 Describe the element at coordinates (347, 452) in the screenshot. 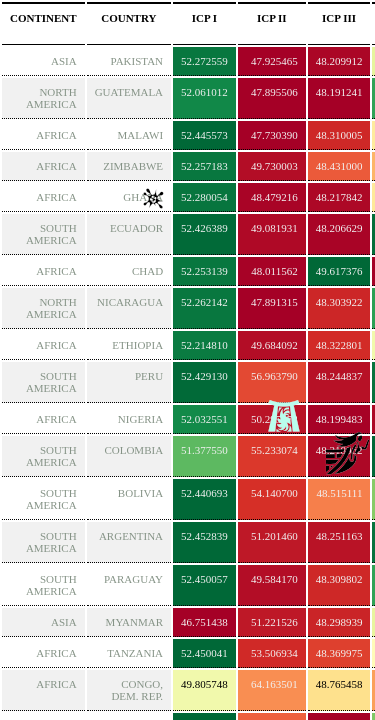

I see `represents a leader or prominent figure in a game` at that location.